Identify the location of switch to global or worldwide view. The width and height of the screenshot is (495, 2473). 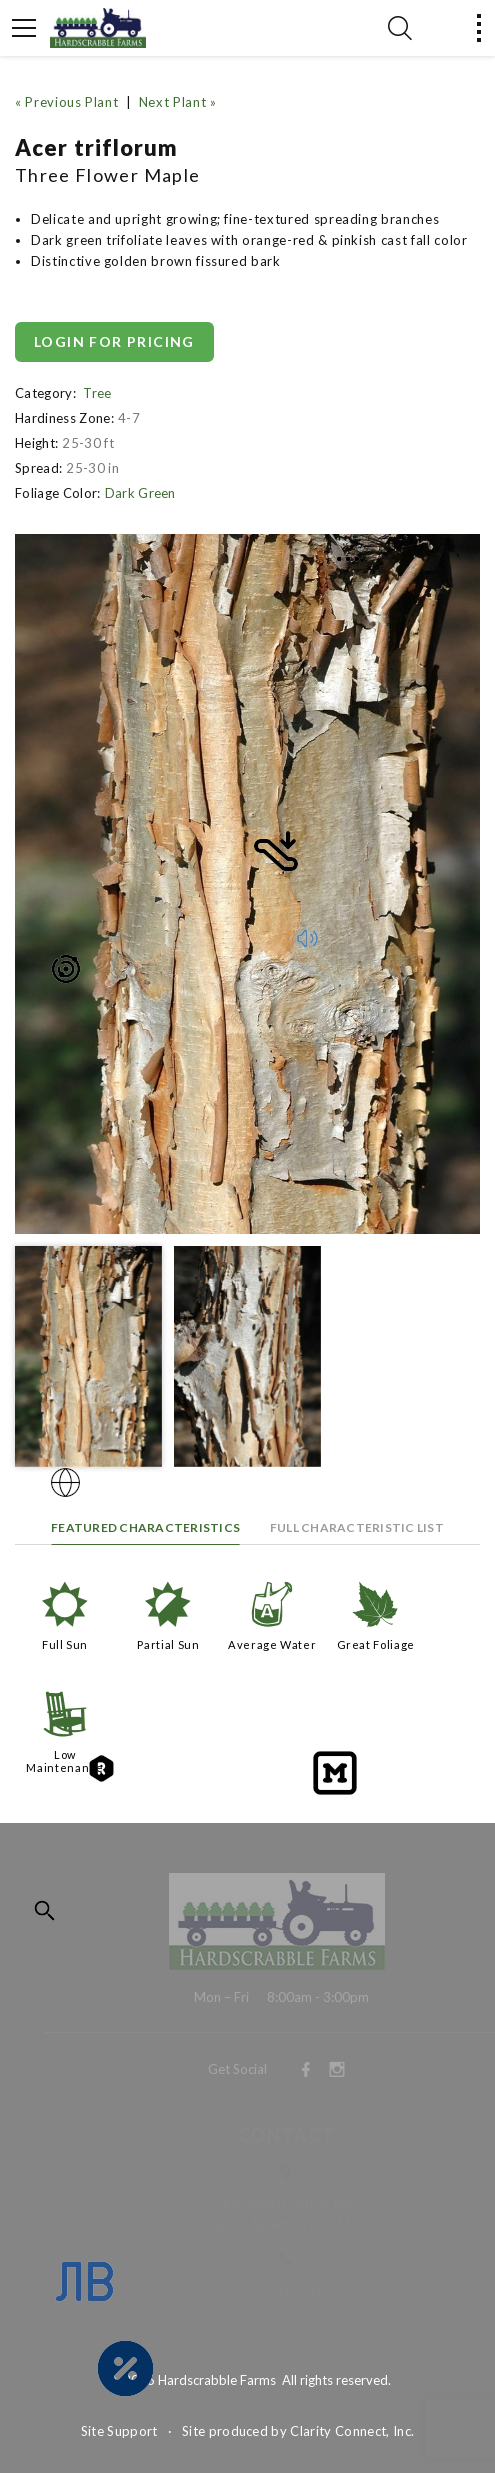
(65, 1482).